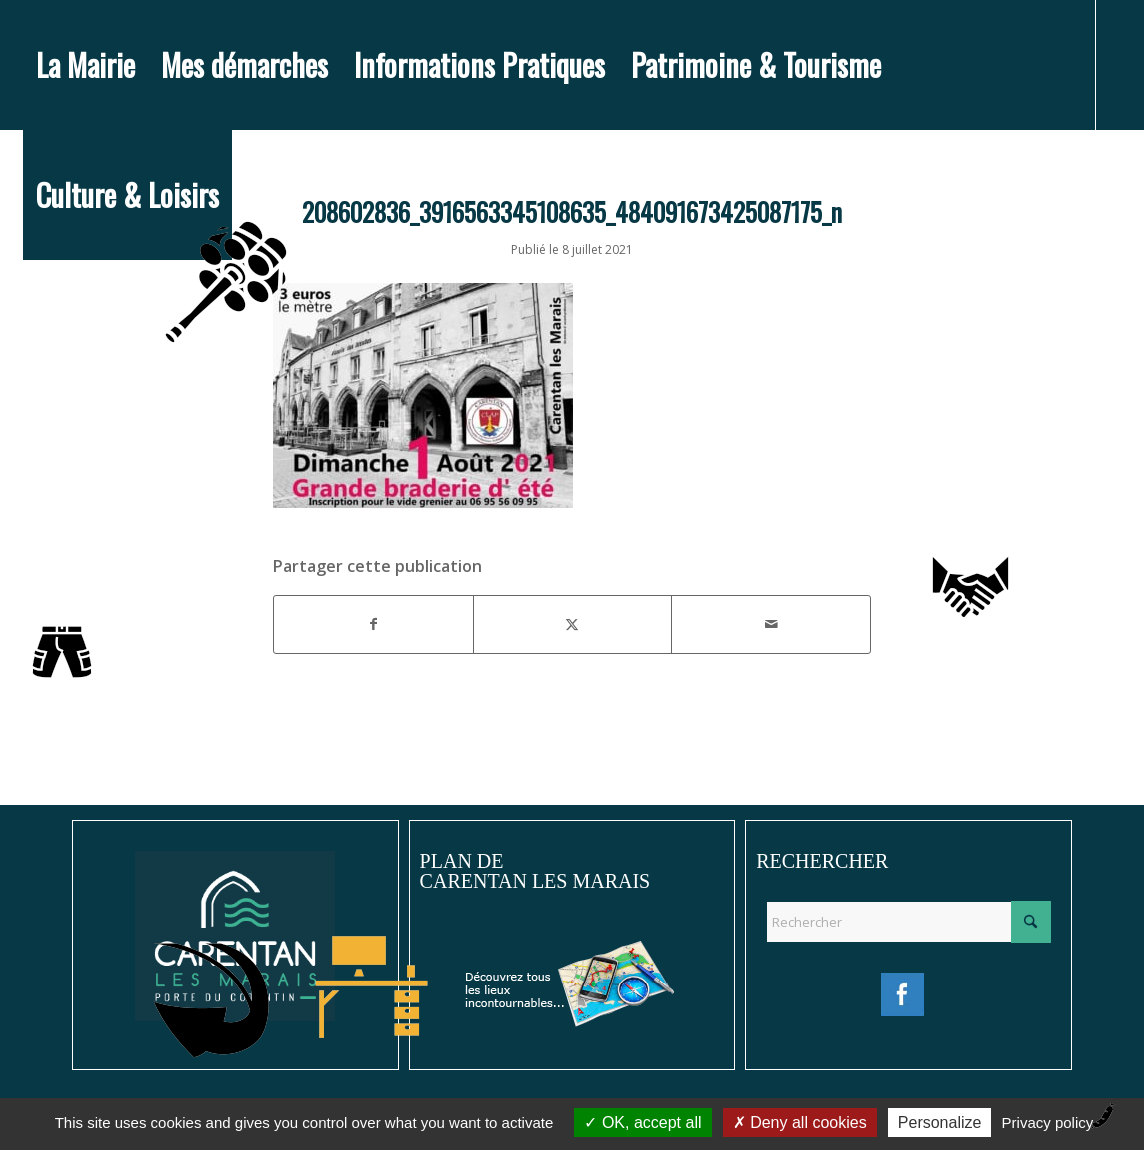 Image resolution: width=1144 pixels, height=1150 pixels. I want to click on select grenade weapon in inventory, so click(226, 282).